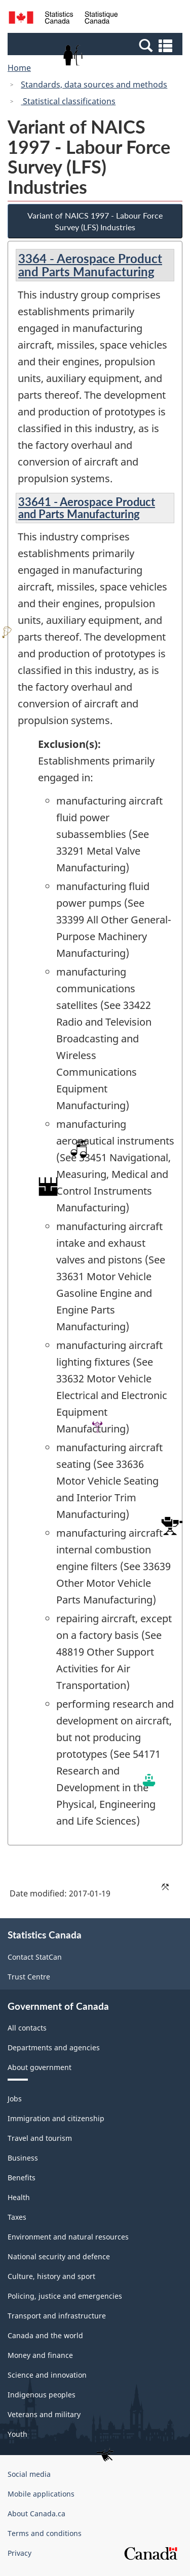 This screenshot has height=2576, width=190. I want to click on activate a divine power or special ability, so click(105, 2456).